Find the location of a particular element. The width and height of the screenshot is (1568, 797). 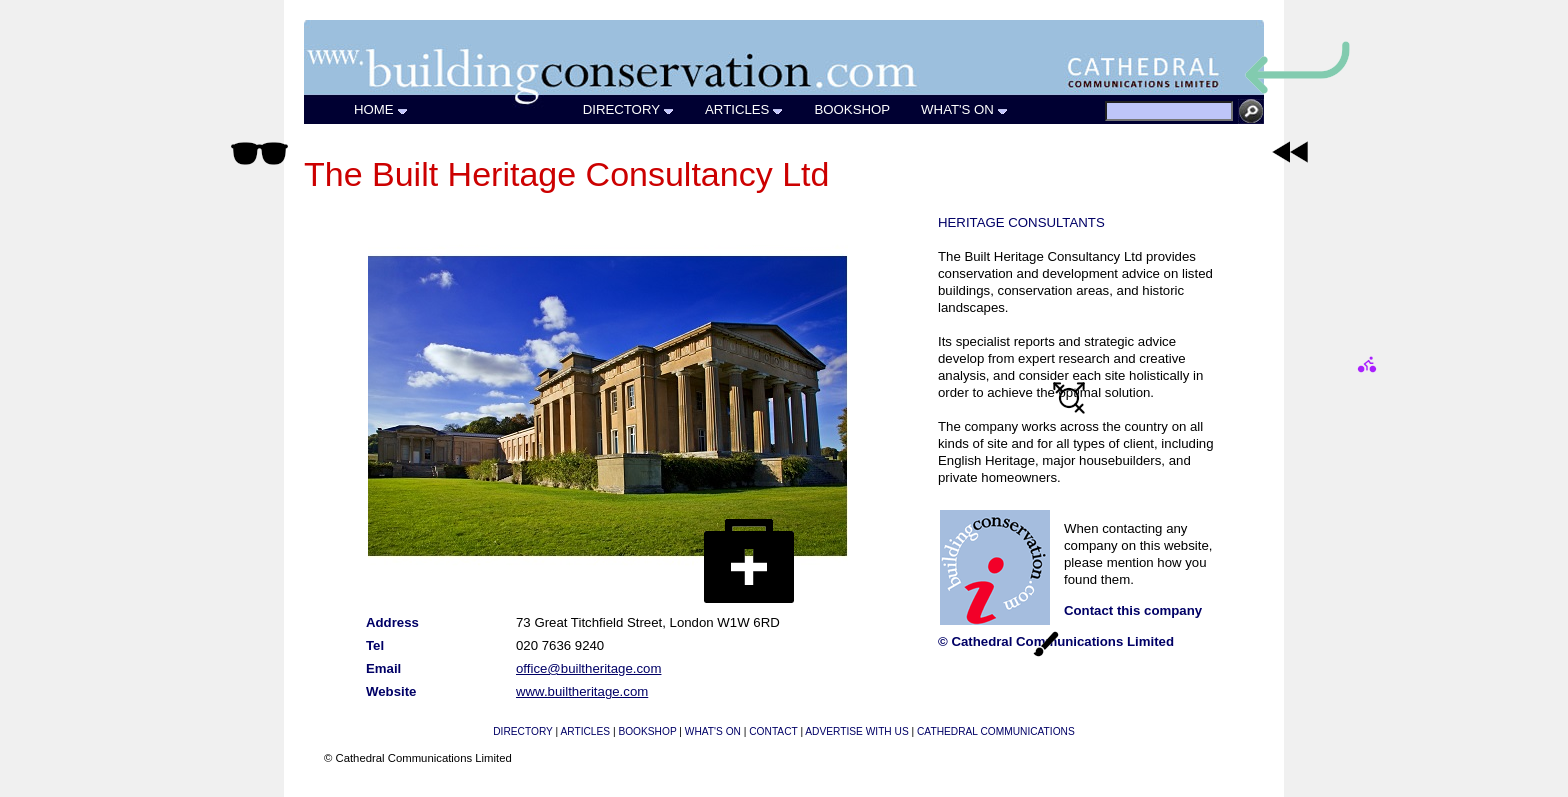

access health or medical features is located at coordinates (749, 561).